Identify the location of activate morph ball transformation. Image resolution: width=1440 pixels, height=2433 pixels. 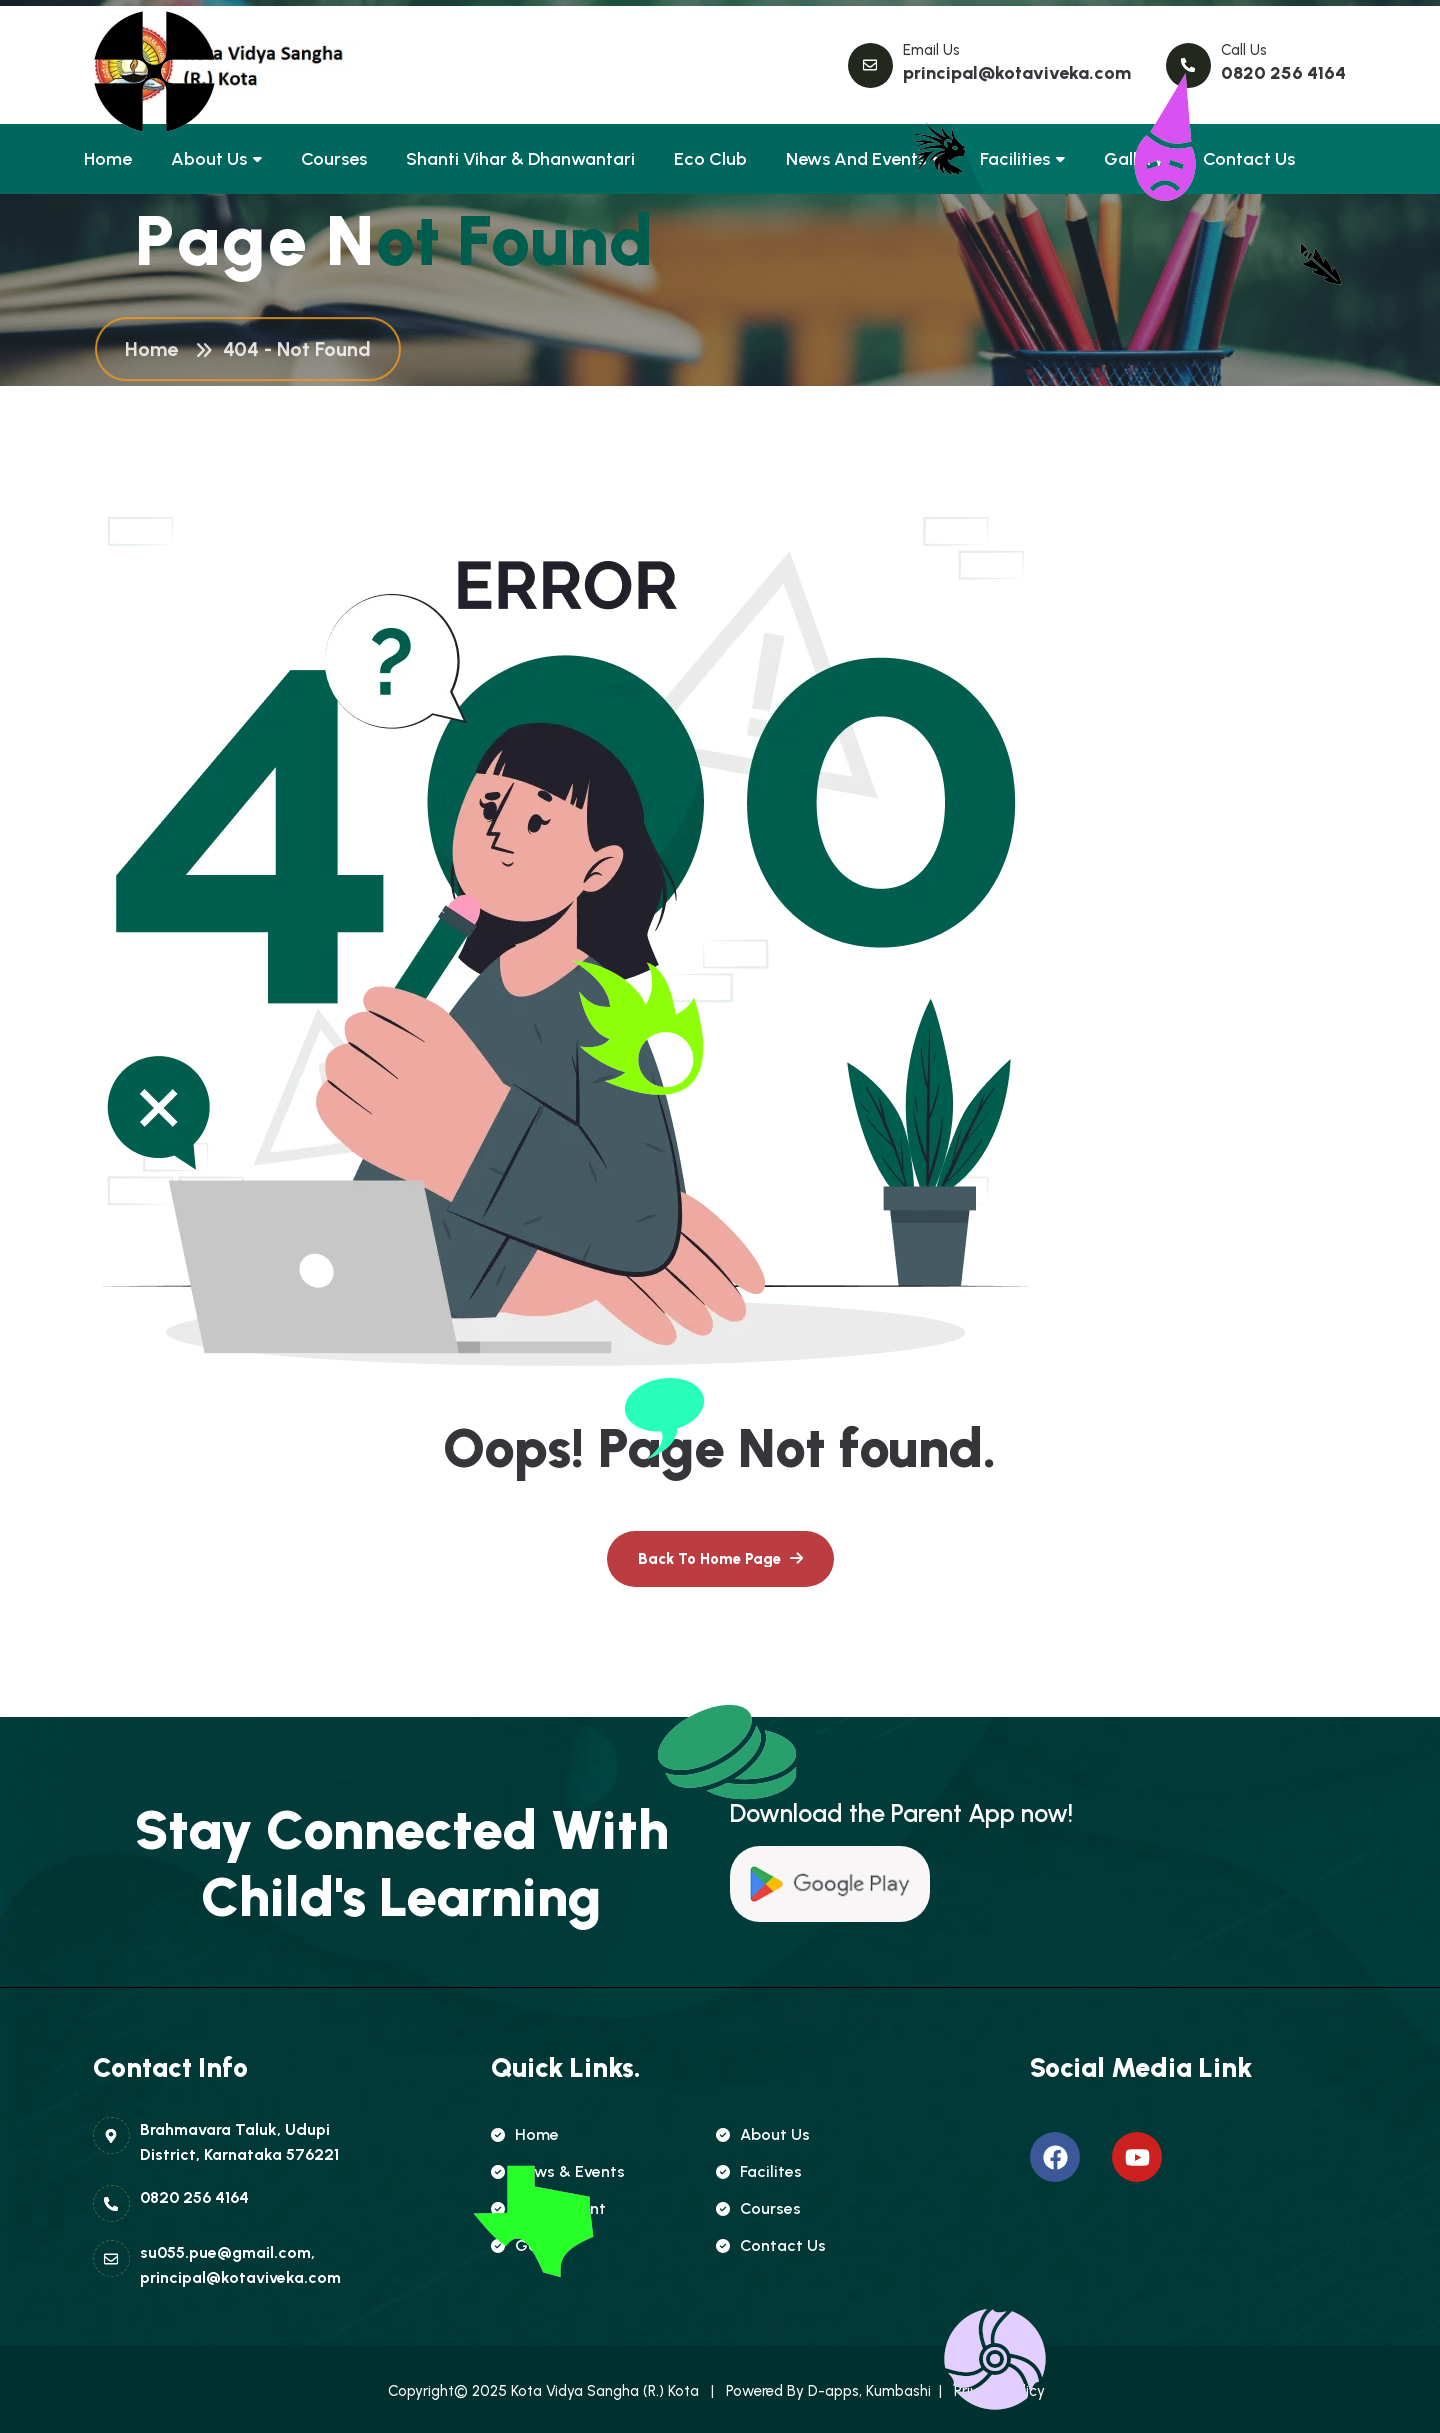
(995, 2359).